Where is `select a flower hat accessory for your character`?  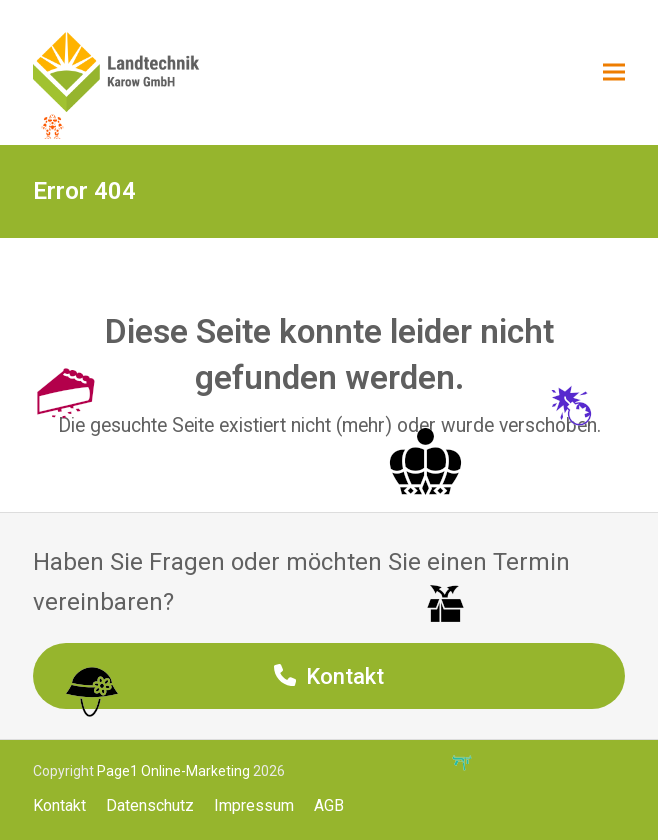
select a flower hat accessory for your character is located at coordinates (92, 692).